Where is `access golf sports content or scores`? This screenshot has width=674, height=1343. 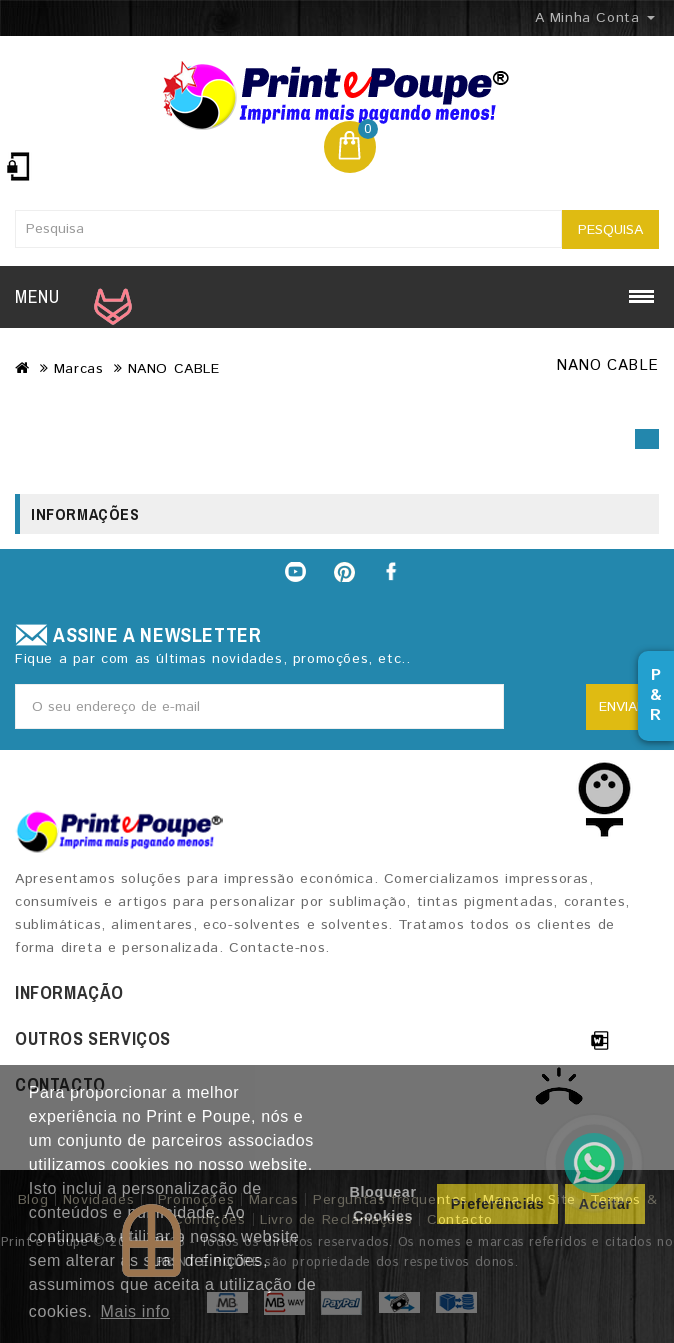
access golf sports content or scores is located at coordinates (604, 799).